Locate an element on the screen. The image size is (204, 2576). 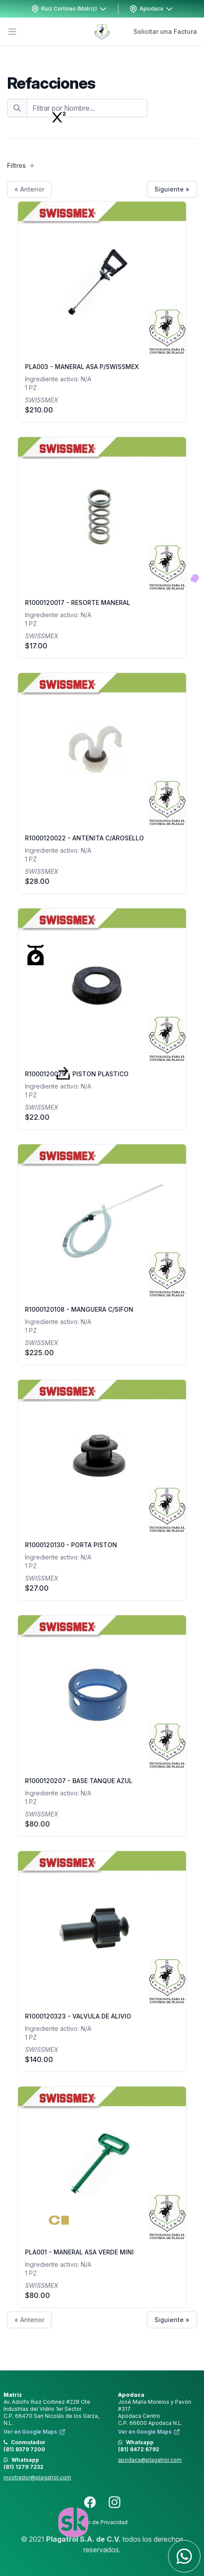
share content to another app or person is located at coordinates (63, 1074).